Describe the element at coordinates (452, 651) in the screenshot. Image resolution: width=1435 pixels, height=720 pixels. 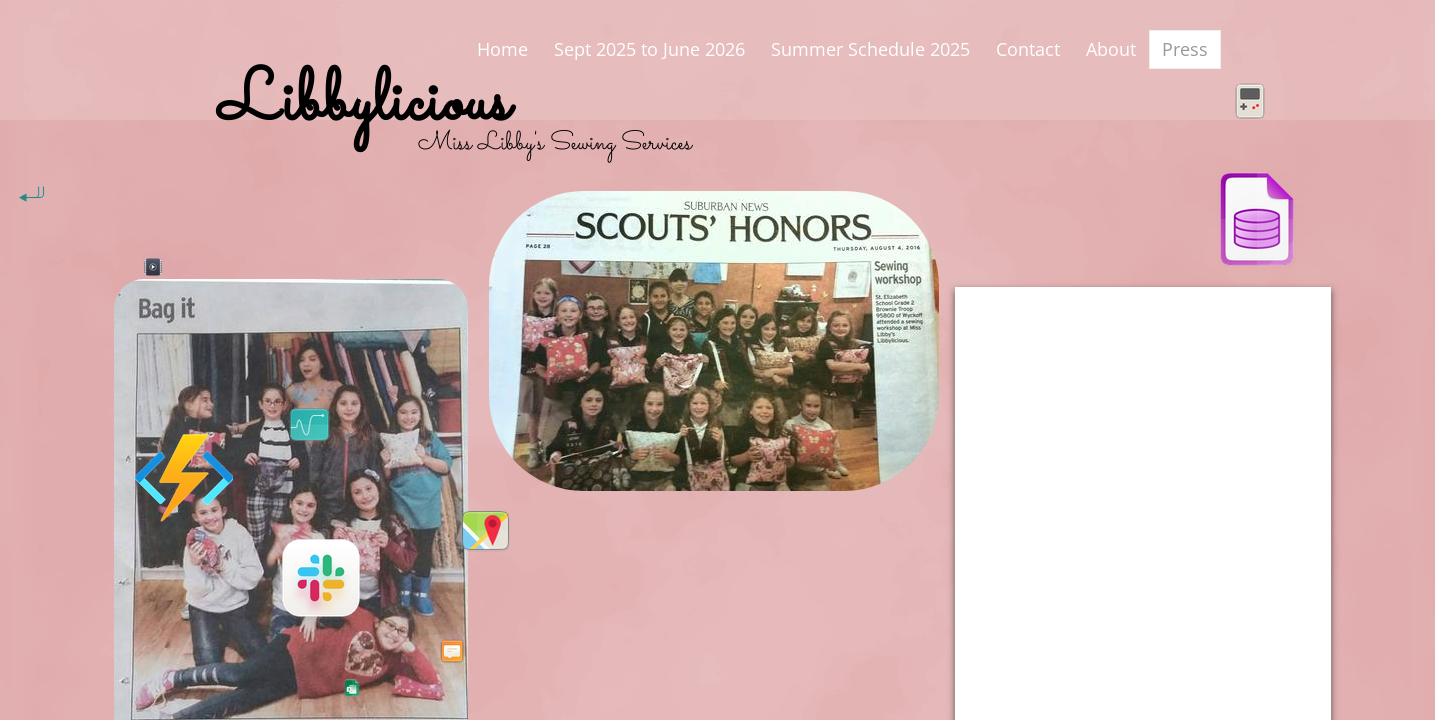
I see `open chatty messaging app` at that location.